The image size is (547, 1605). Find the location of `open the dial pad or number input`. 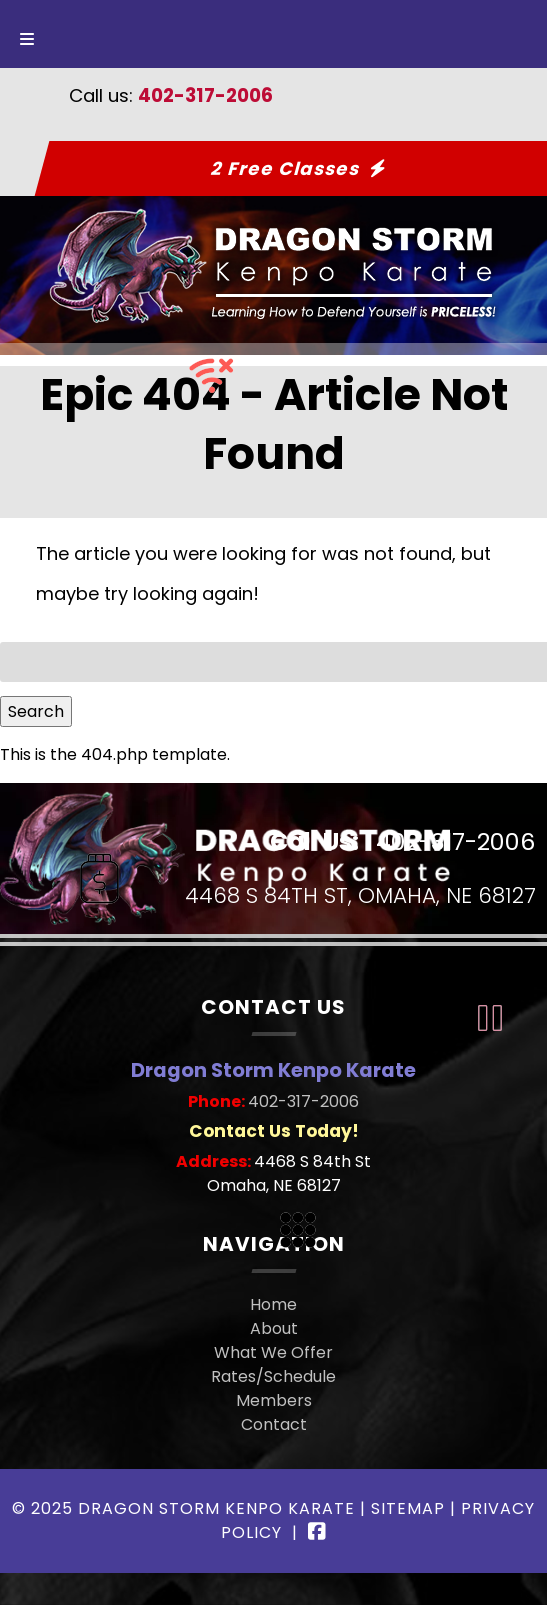

open the dial pad or number input is located at coordinates (298, 1230).